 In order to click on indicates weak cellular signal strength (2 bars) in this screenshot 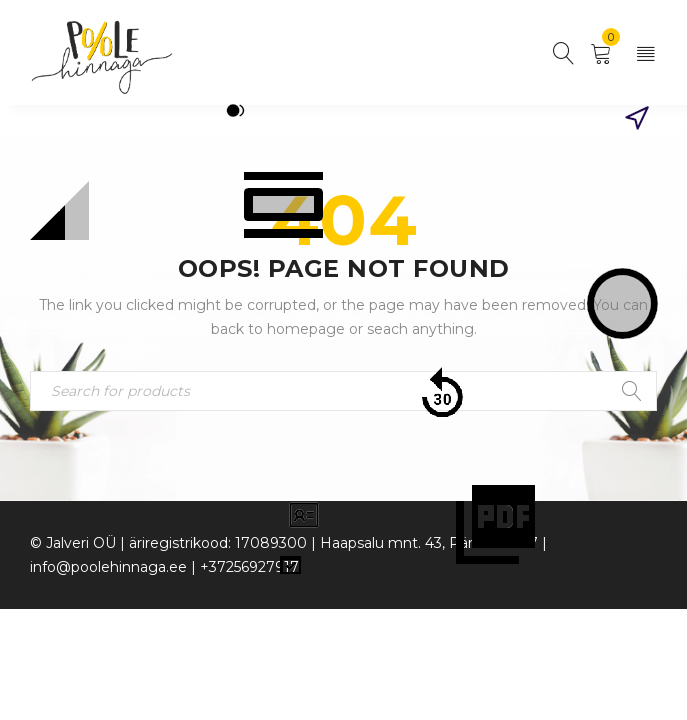, I will do `click(59, 210)`.